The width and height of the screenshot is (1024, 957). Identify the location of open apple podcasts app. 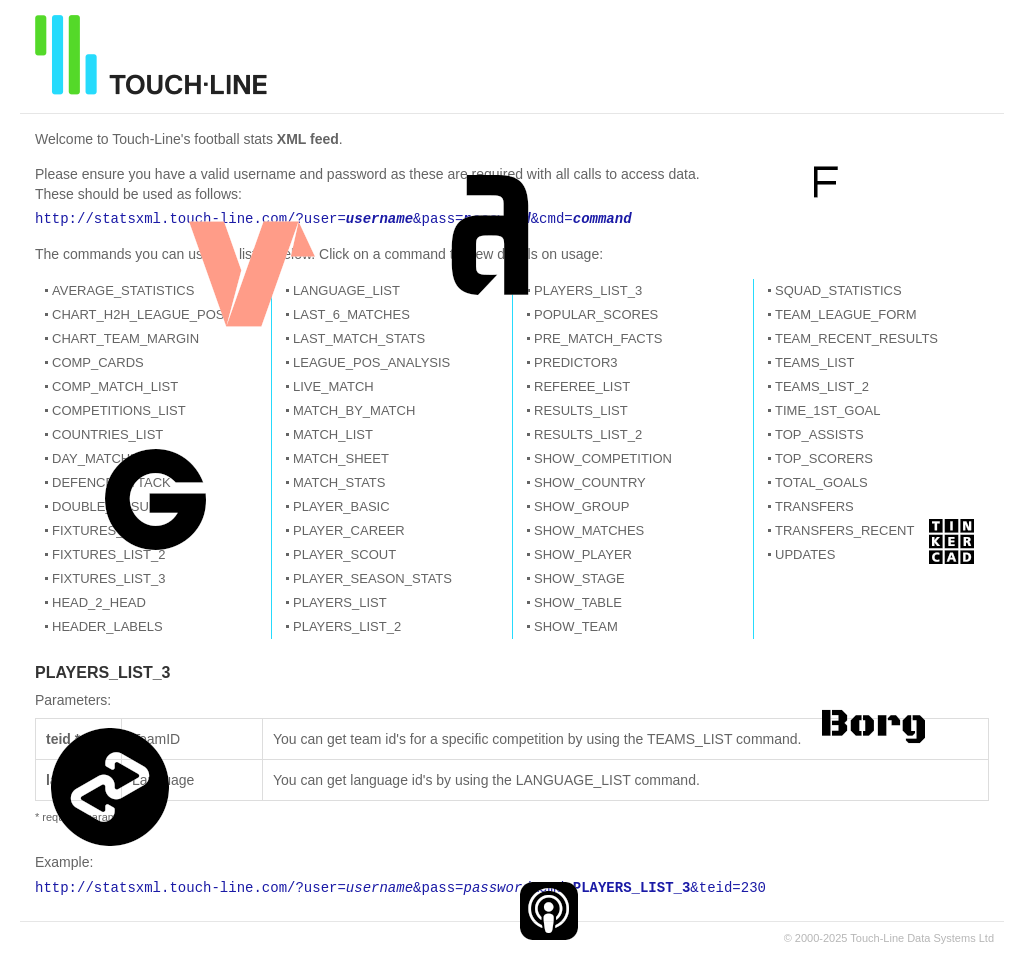
(549, 911).